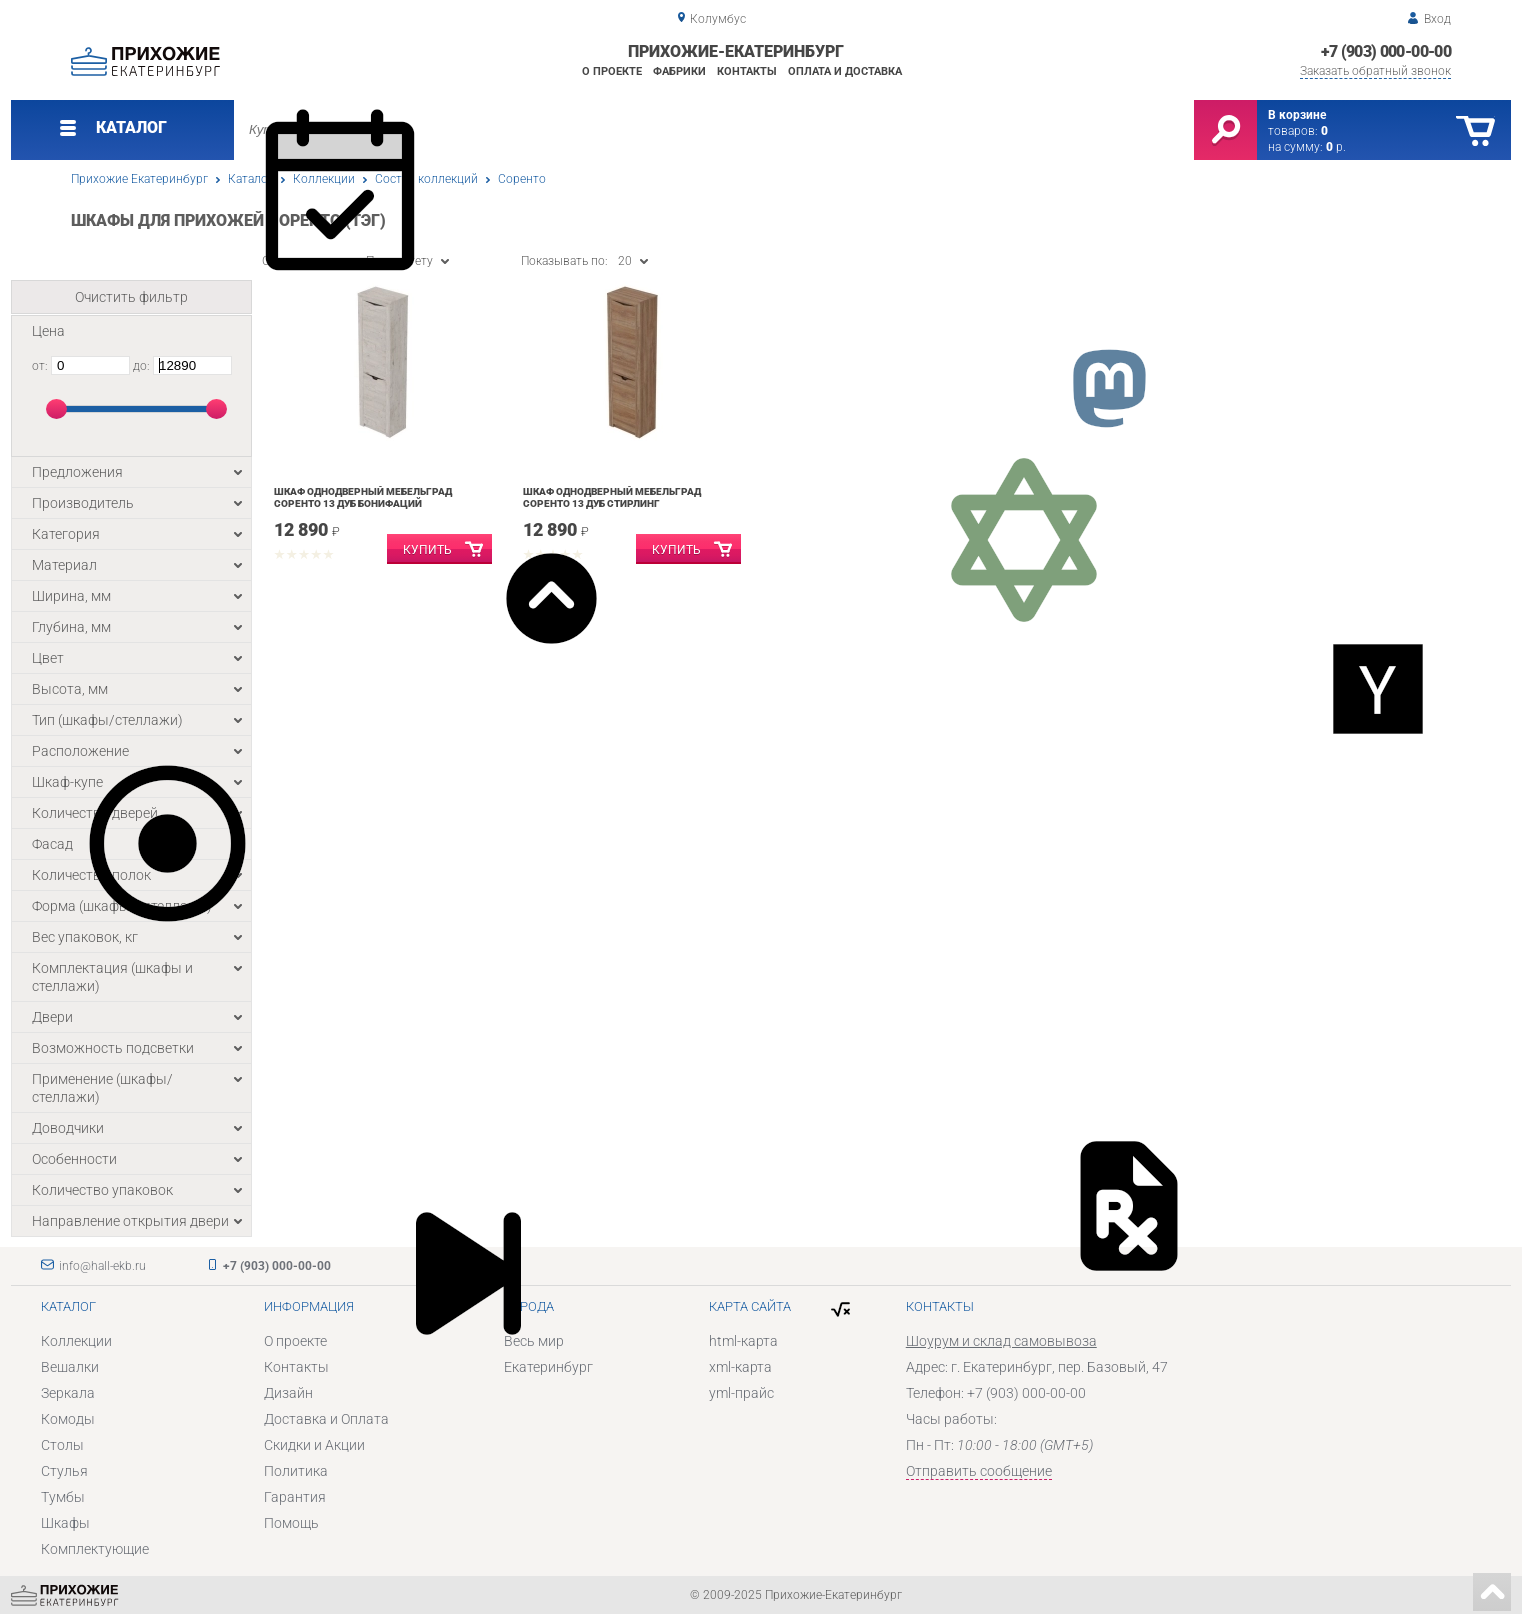  Describe the element at coordinates (468, 1273) in the screenshot. I see `skip to the next track` at that location.